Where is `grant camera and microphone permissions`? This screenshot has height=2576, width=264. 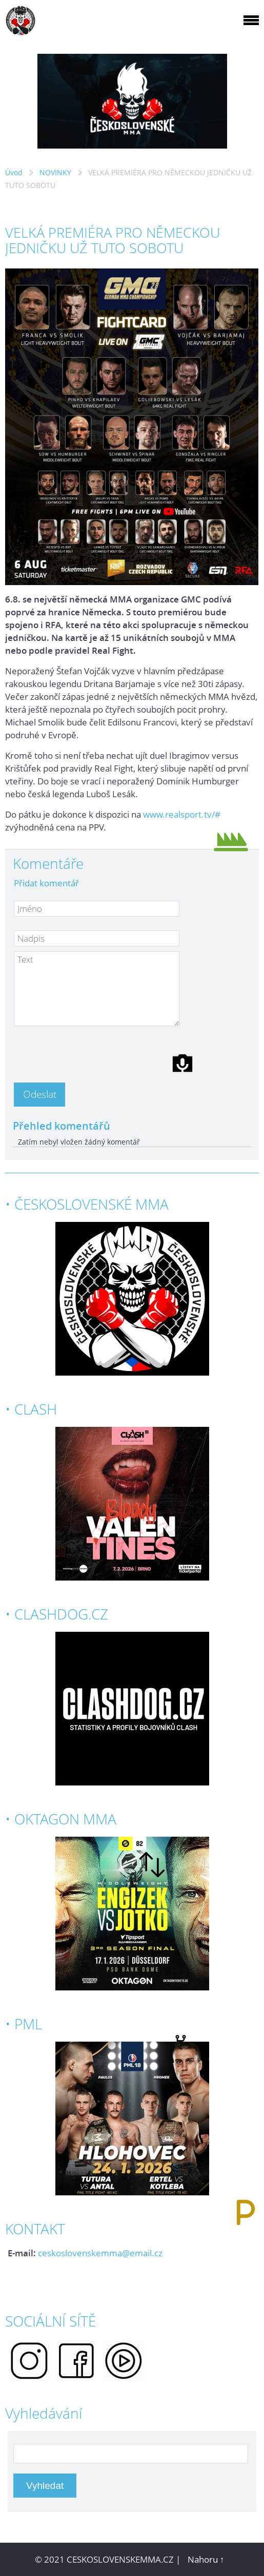
grant camera and microphone permissions is located at coordinates (182, 1063).